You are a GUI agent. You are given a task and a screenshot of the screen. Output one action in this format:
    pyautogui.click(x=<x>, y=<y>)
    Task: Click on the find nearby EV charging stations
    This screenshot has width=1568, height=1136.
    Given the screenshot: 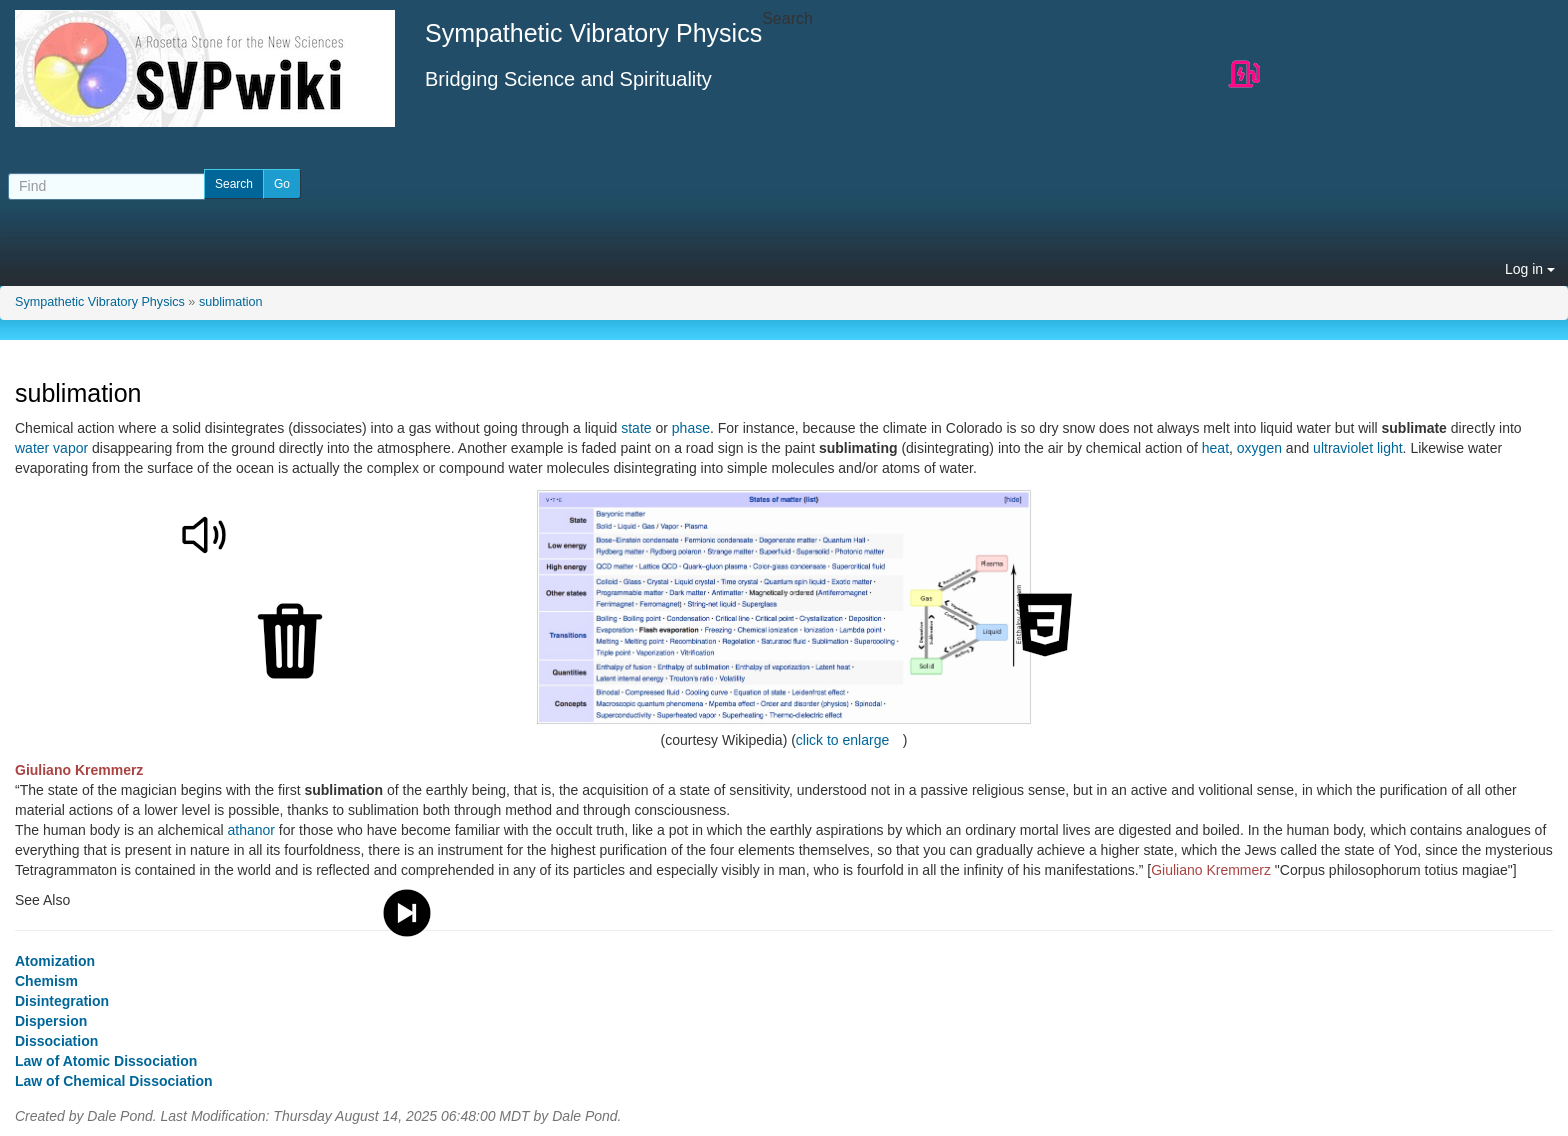 What is the action you would take?
    pyautogui.click(x=1243, y=74)
    